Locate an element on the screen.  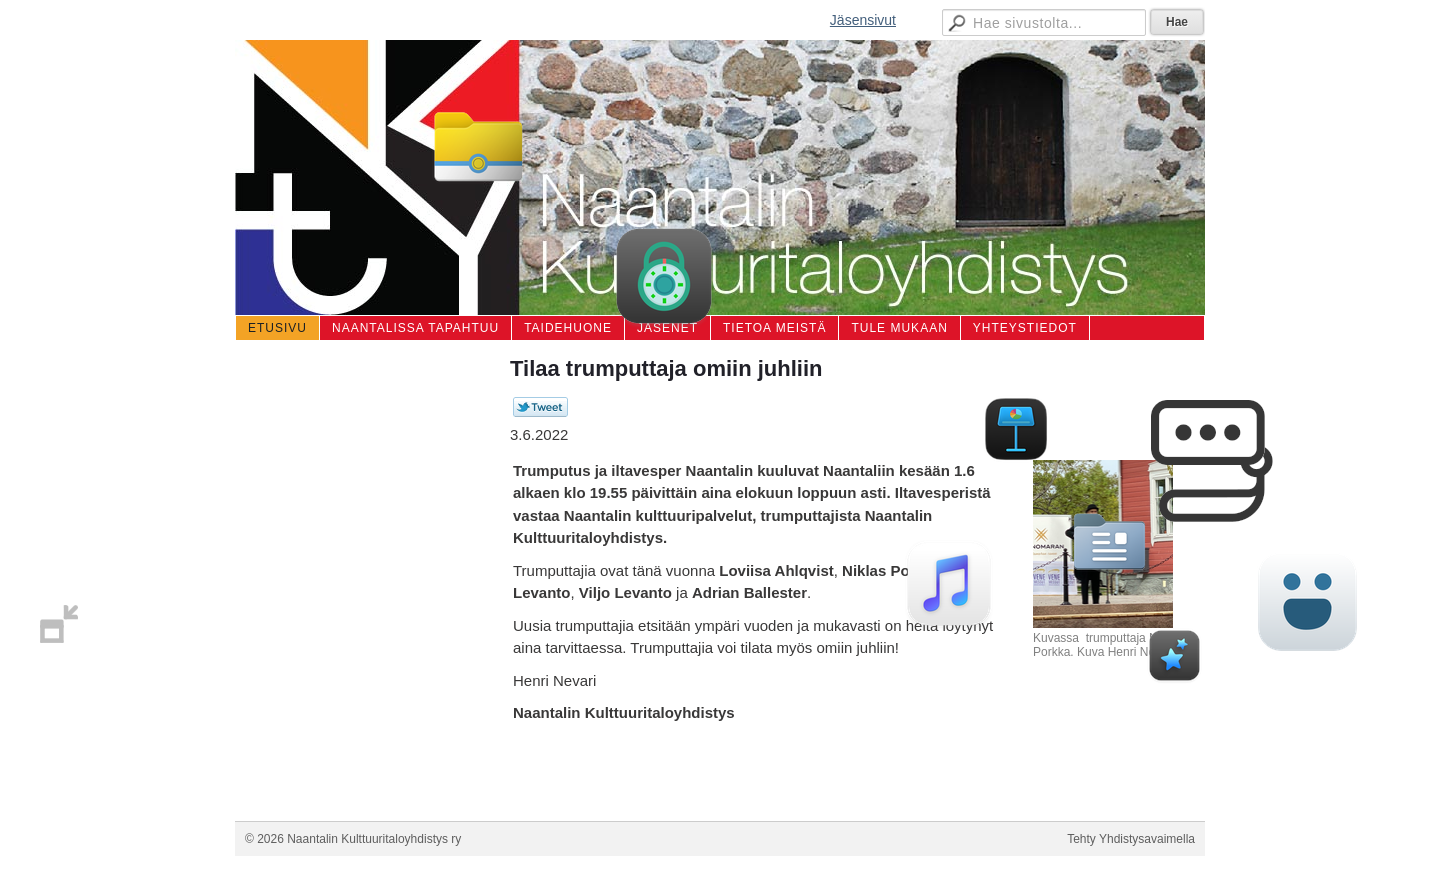
generate a one-time password code is located at coordinates (1216, 465).